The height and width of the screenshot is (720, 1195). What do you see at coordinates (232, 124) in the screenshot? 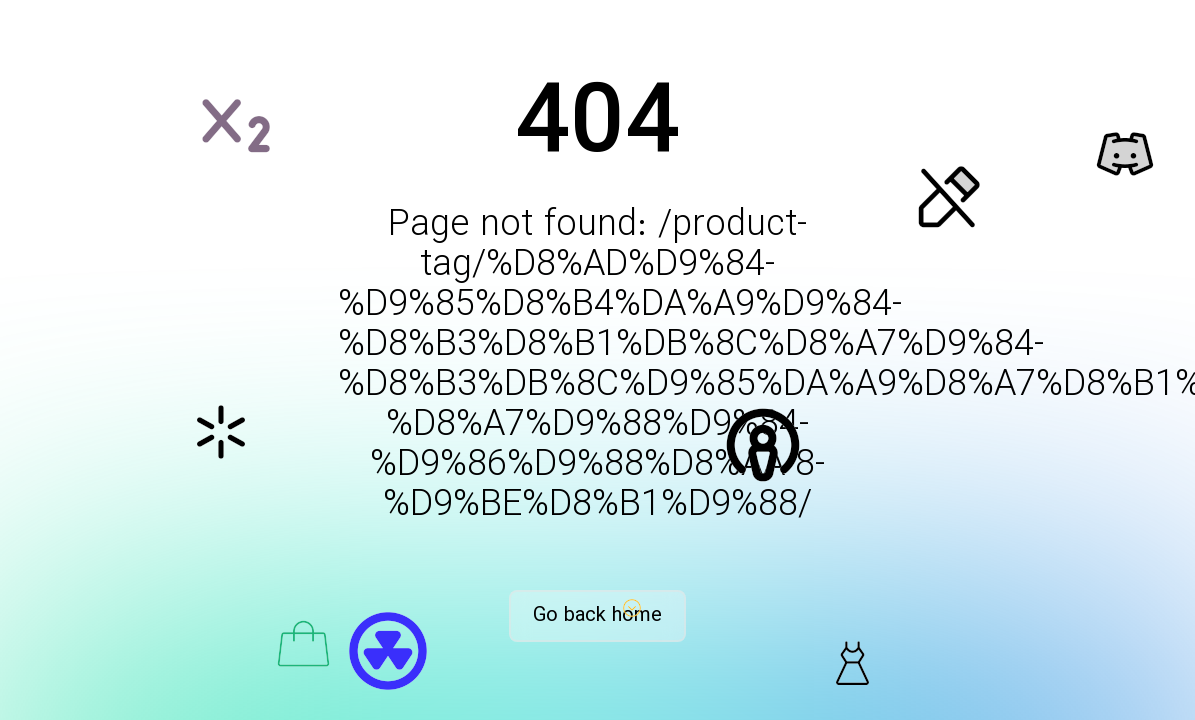
I see `format text as subscript` at bounding box center [232, 124].